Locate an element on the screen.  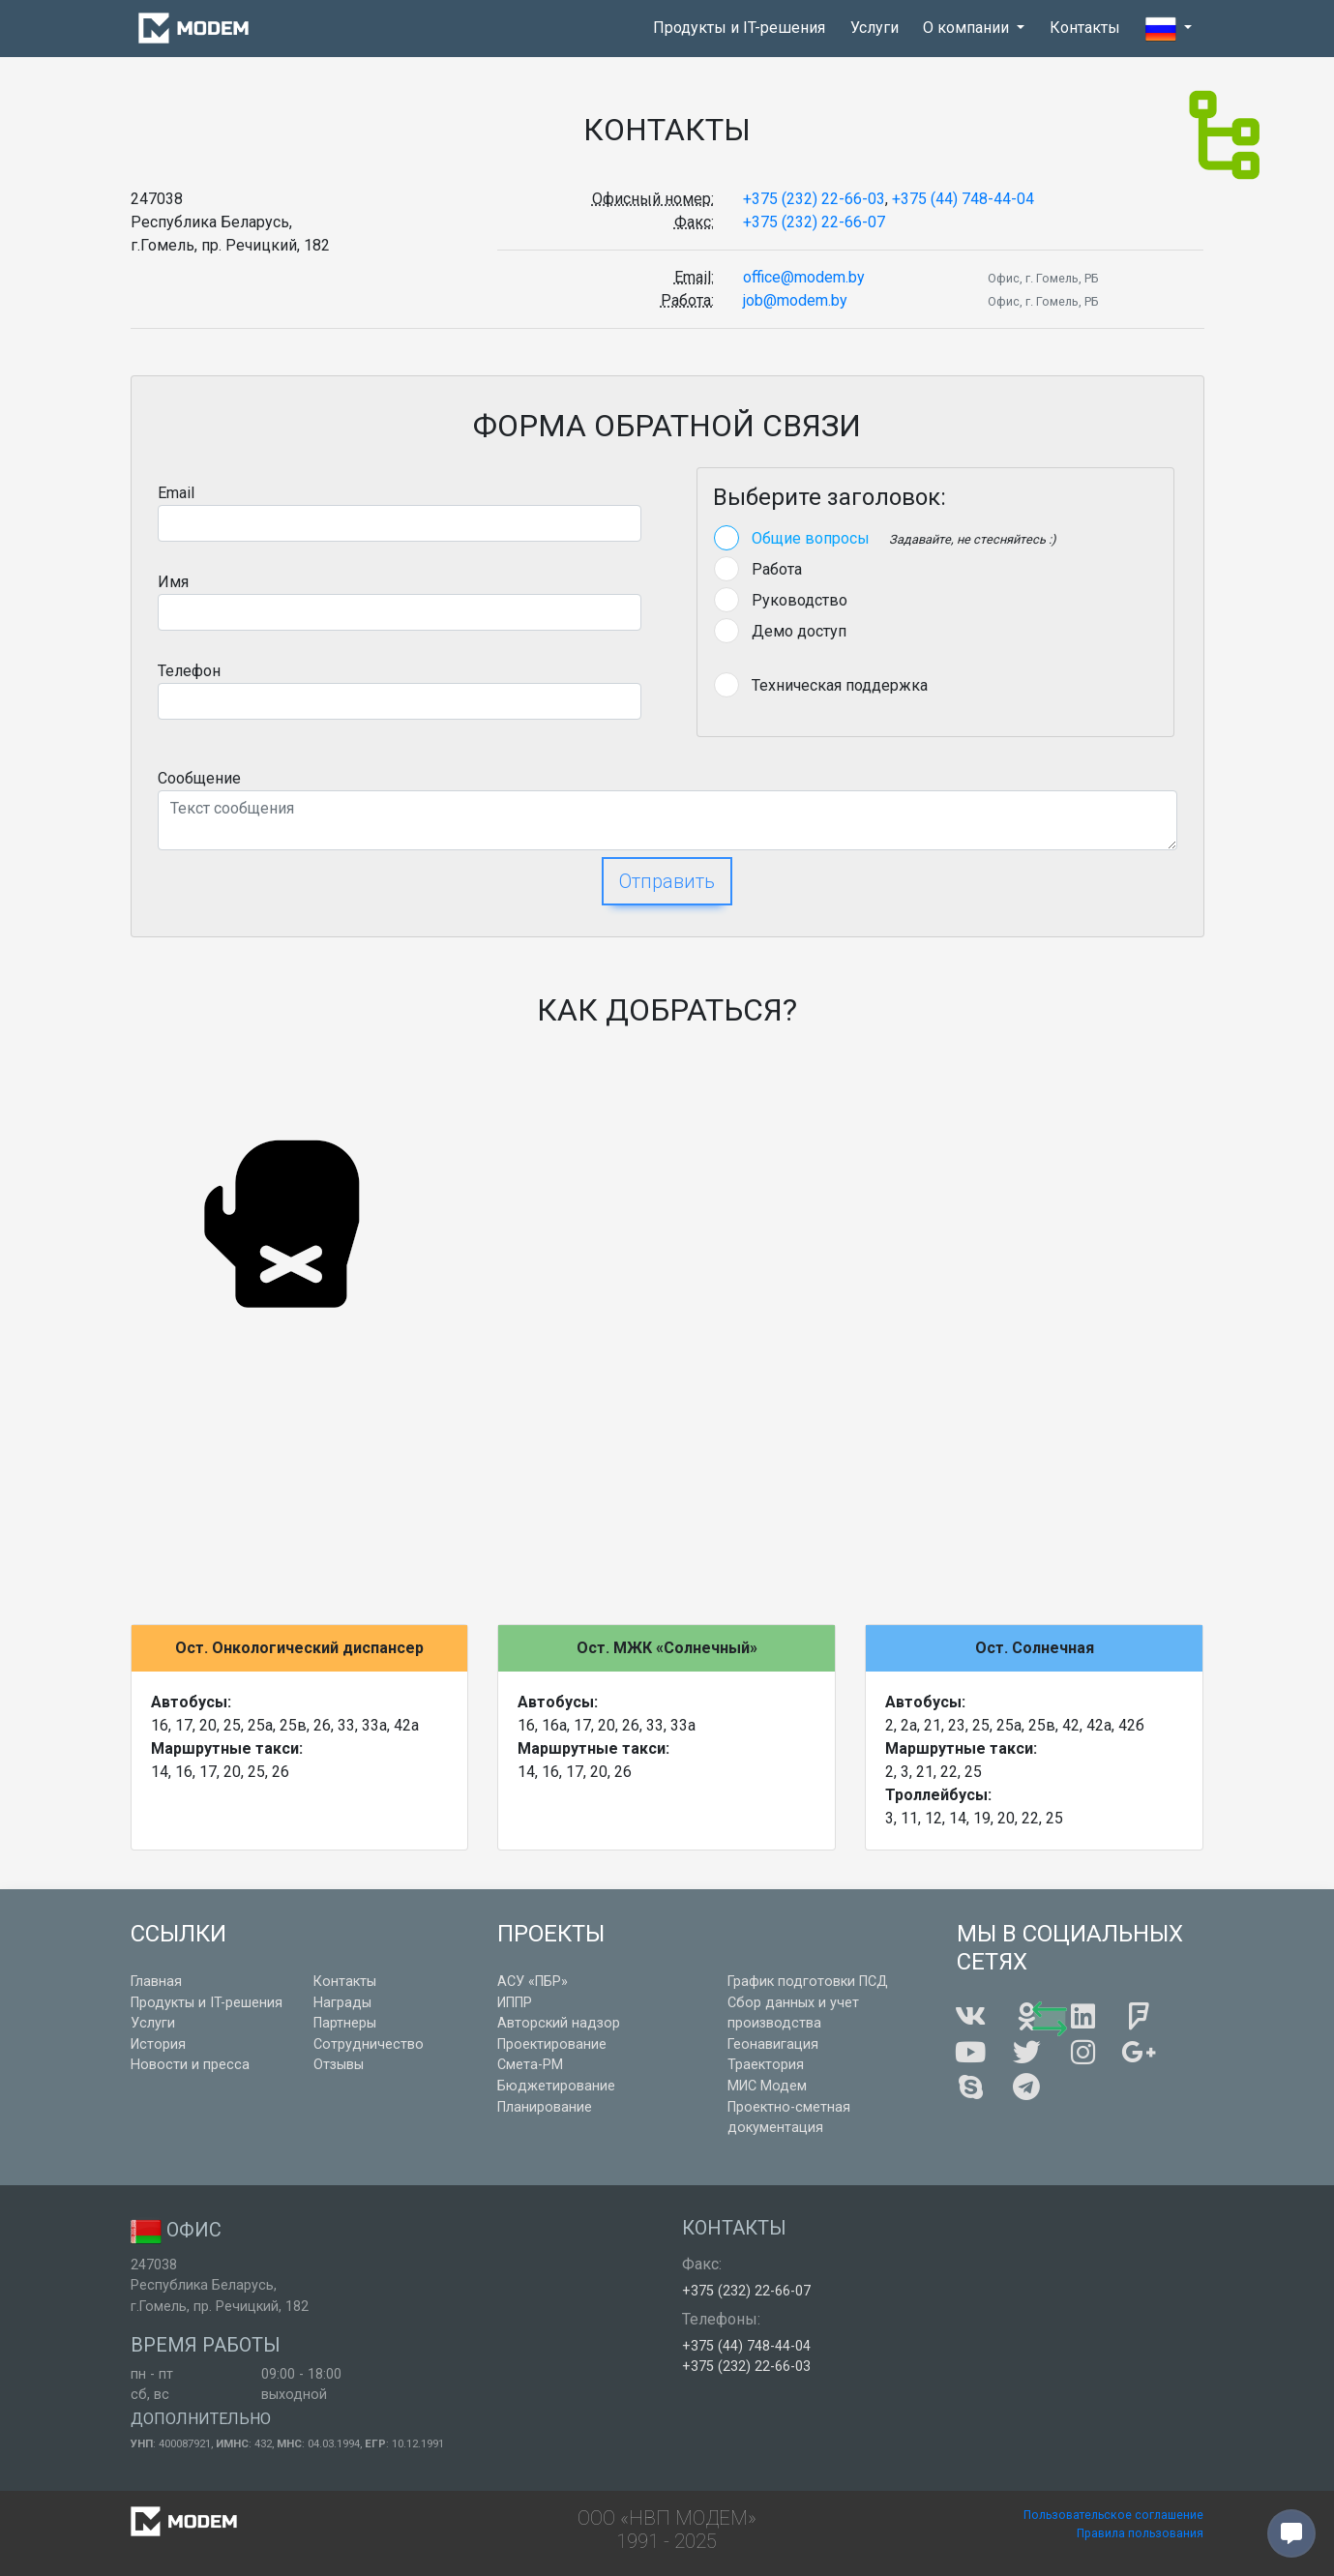
view hierarchical file or folder structure is located at coordinates (1221, 134).